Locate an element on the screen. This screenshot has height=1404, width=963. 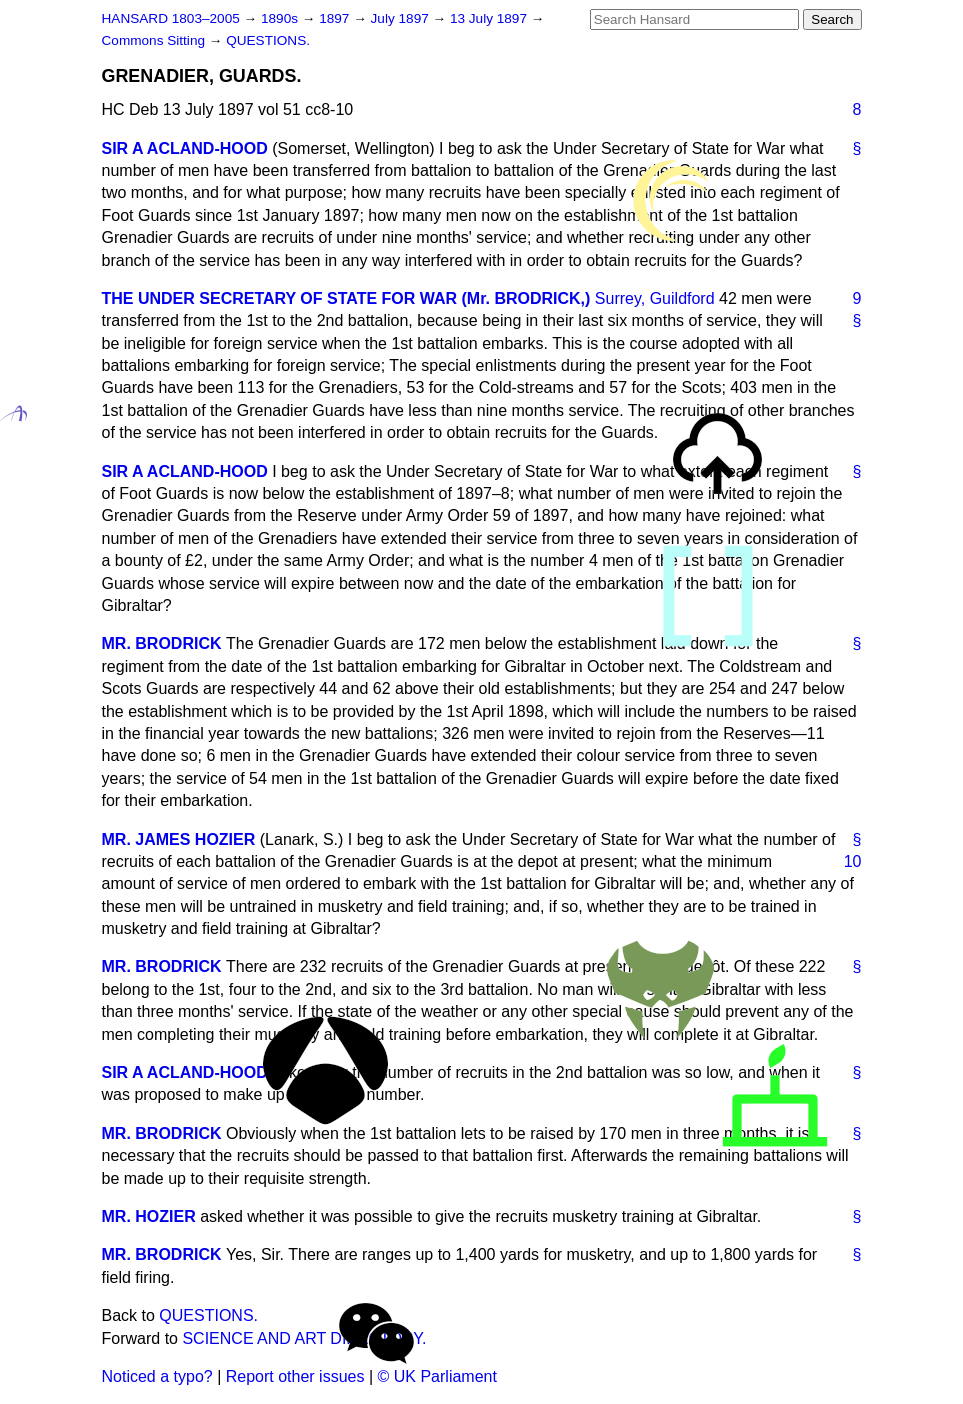
elavon payment services logo is located at coordinates (13, 413).